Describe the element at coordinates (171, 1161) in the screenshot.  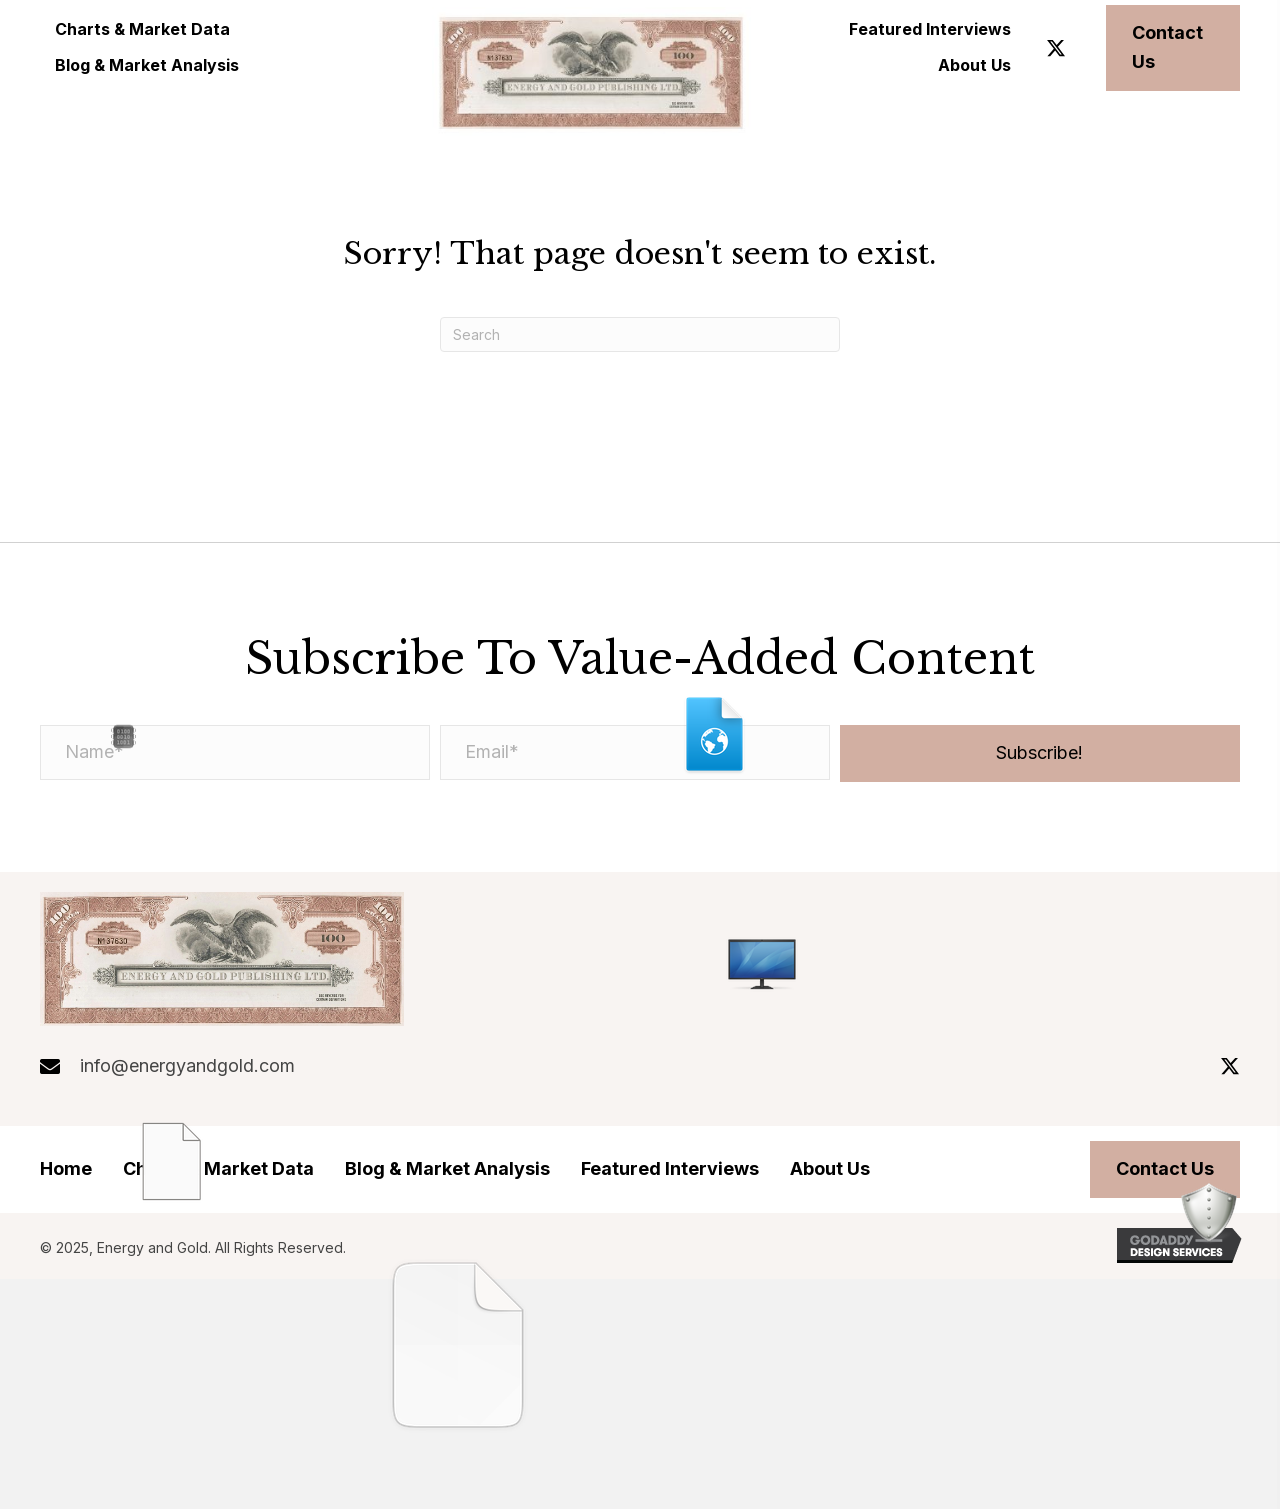
I see `a generic file or document` at that location.